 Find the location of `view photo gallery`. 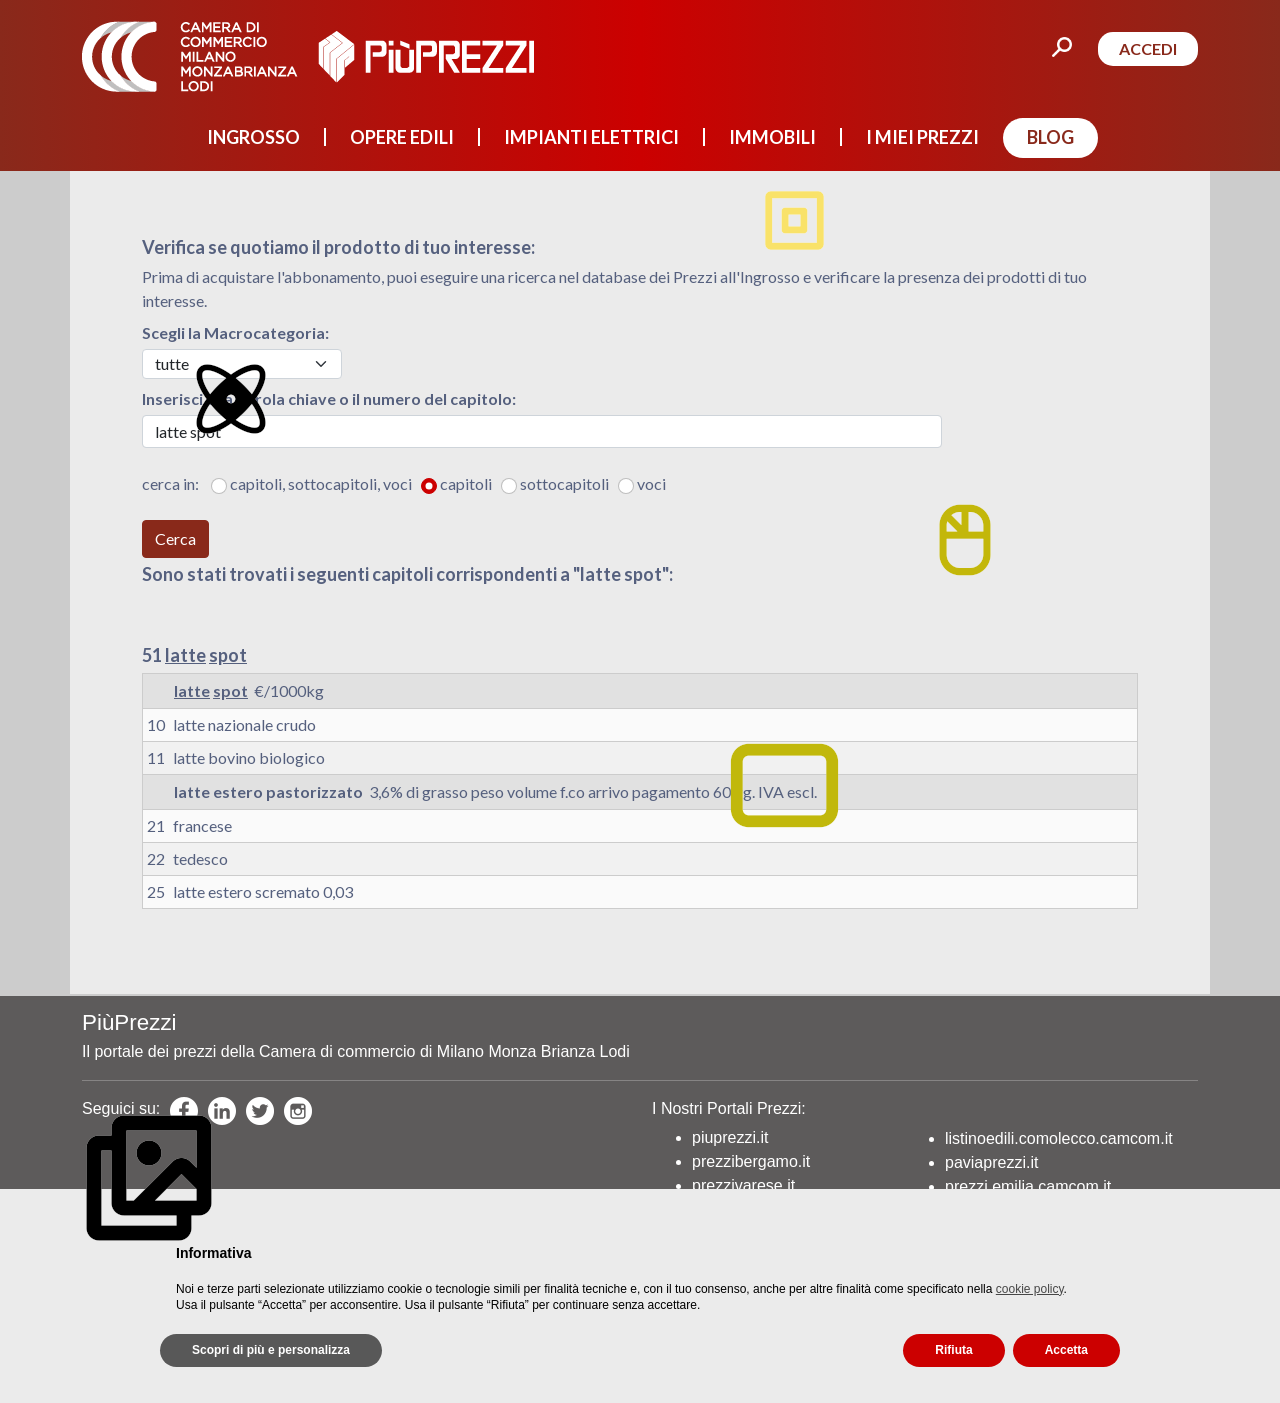

view photo gallery is located at coordinates (149, 1178).